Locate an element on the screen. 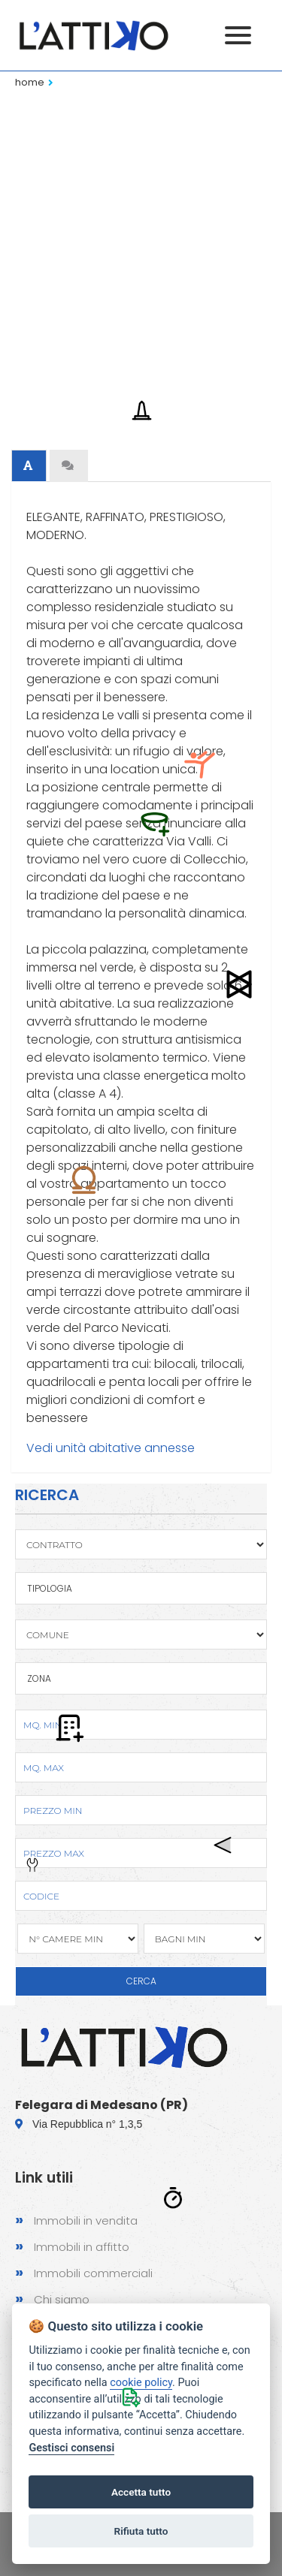  generate AI-powered text or document is located at coordinates (129, 2397).